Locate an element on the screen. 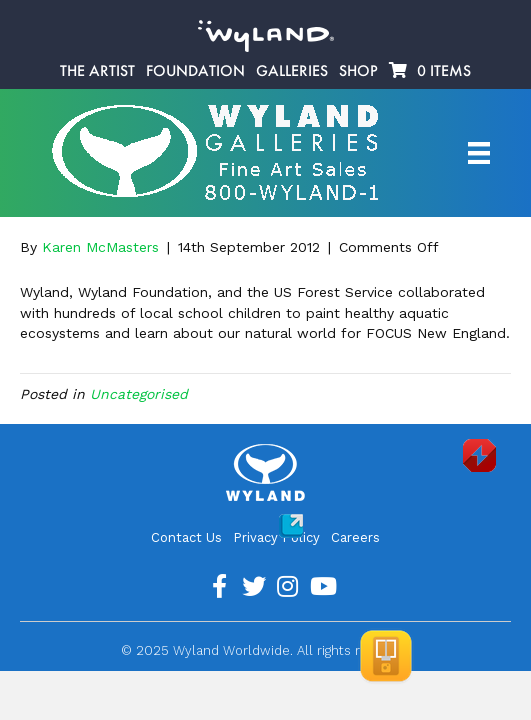 The width and height of the screenshot is (531, 720). launch chaos application is located at coordinates (479, 455).